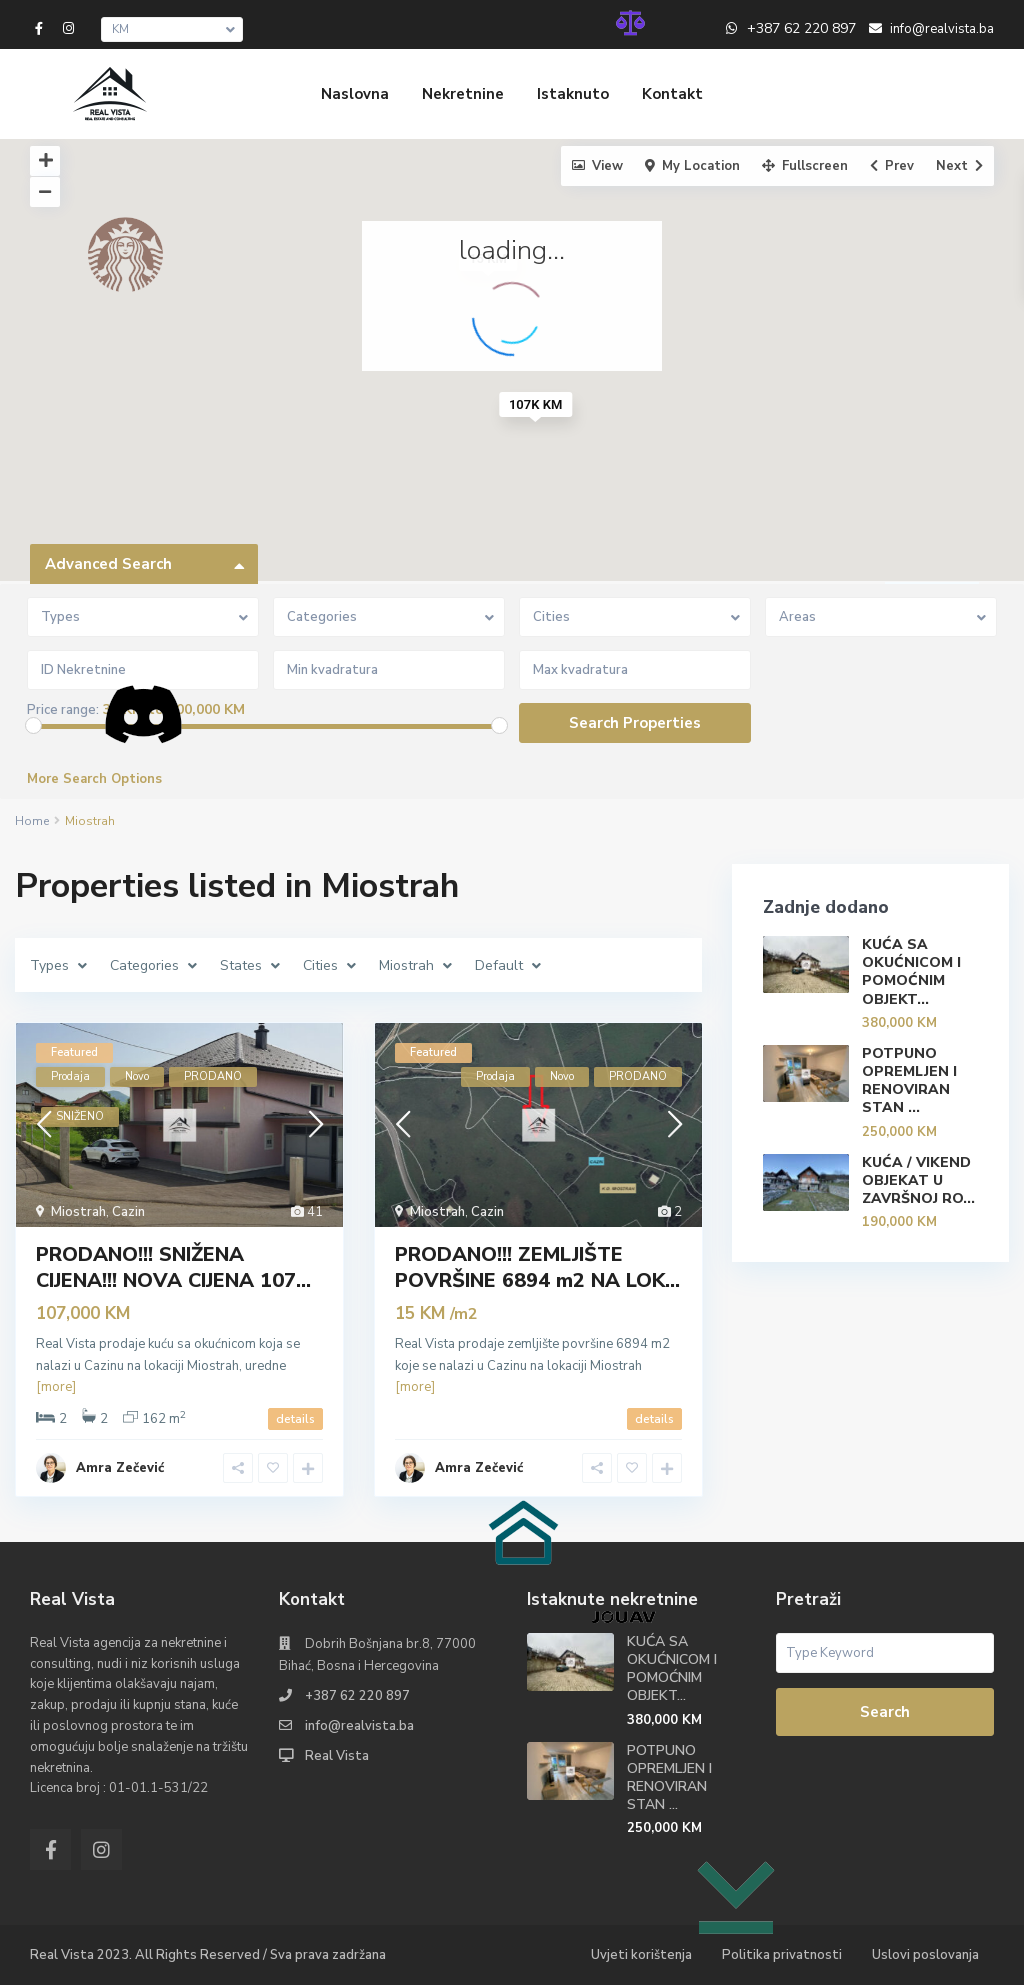  I want to click on navigate to home screen, so click(523, 1533).